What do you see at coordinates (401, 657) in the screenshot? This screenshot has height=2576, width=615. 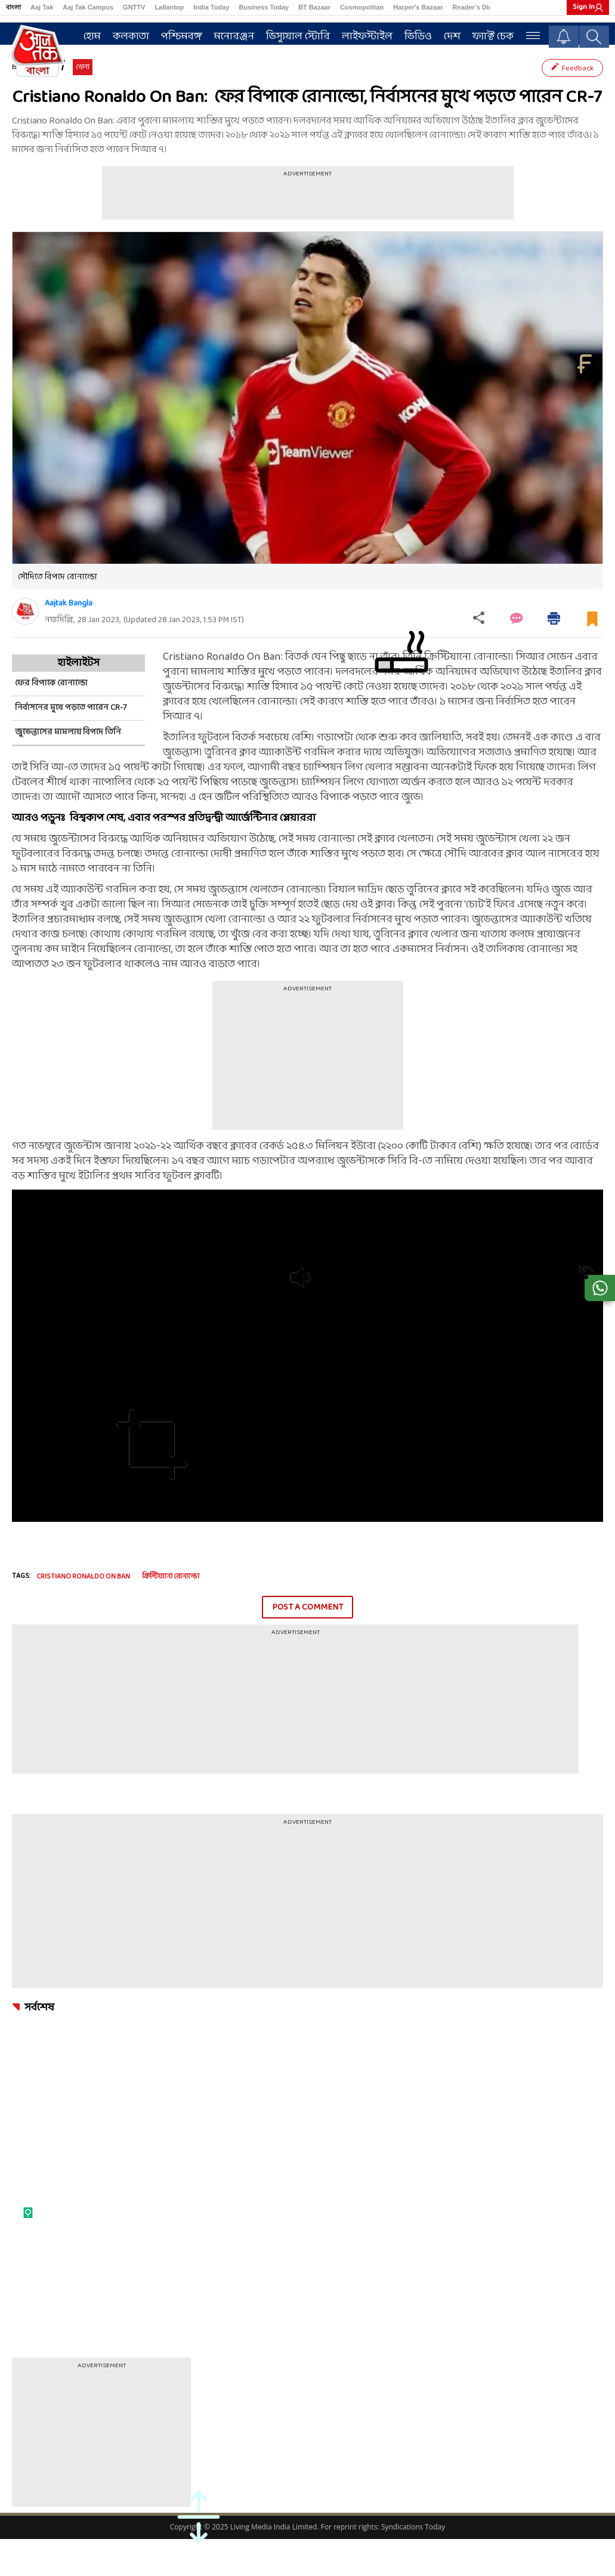 I see `indicates a designated smoking area` at bounding box center [401, 657].